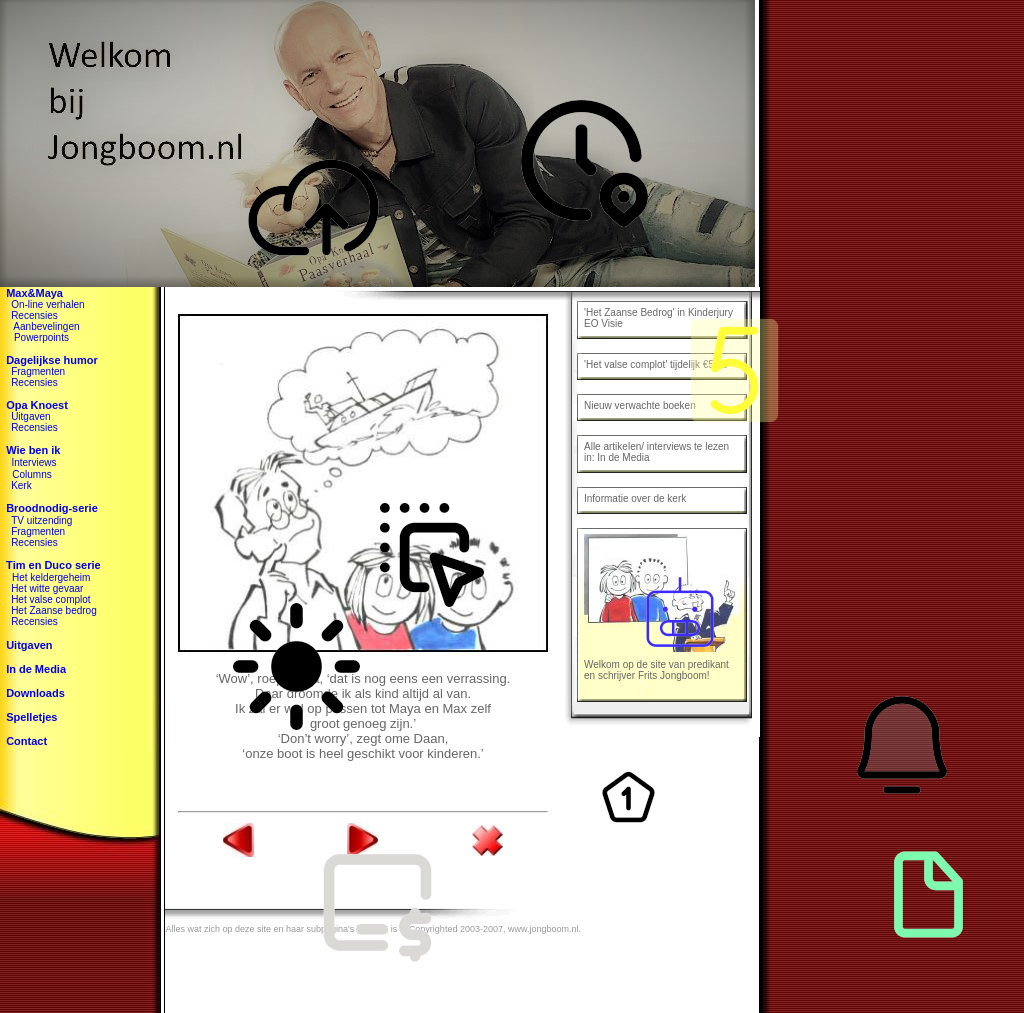 The width and height of the screenshot is (1024, 1013). What do you see at coordinates (296, 666) in the screenshot?
I see `increase screen brightness` at bounding box center [296, 666].